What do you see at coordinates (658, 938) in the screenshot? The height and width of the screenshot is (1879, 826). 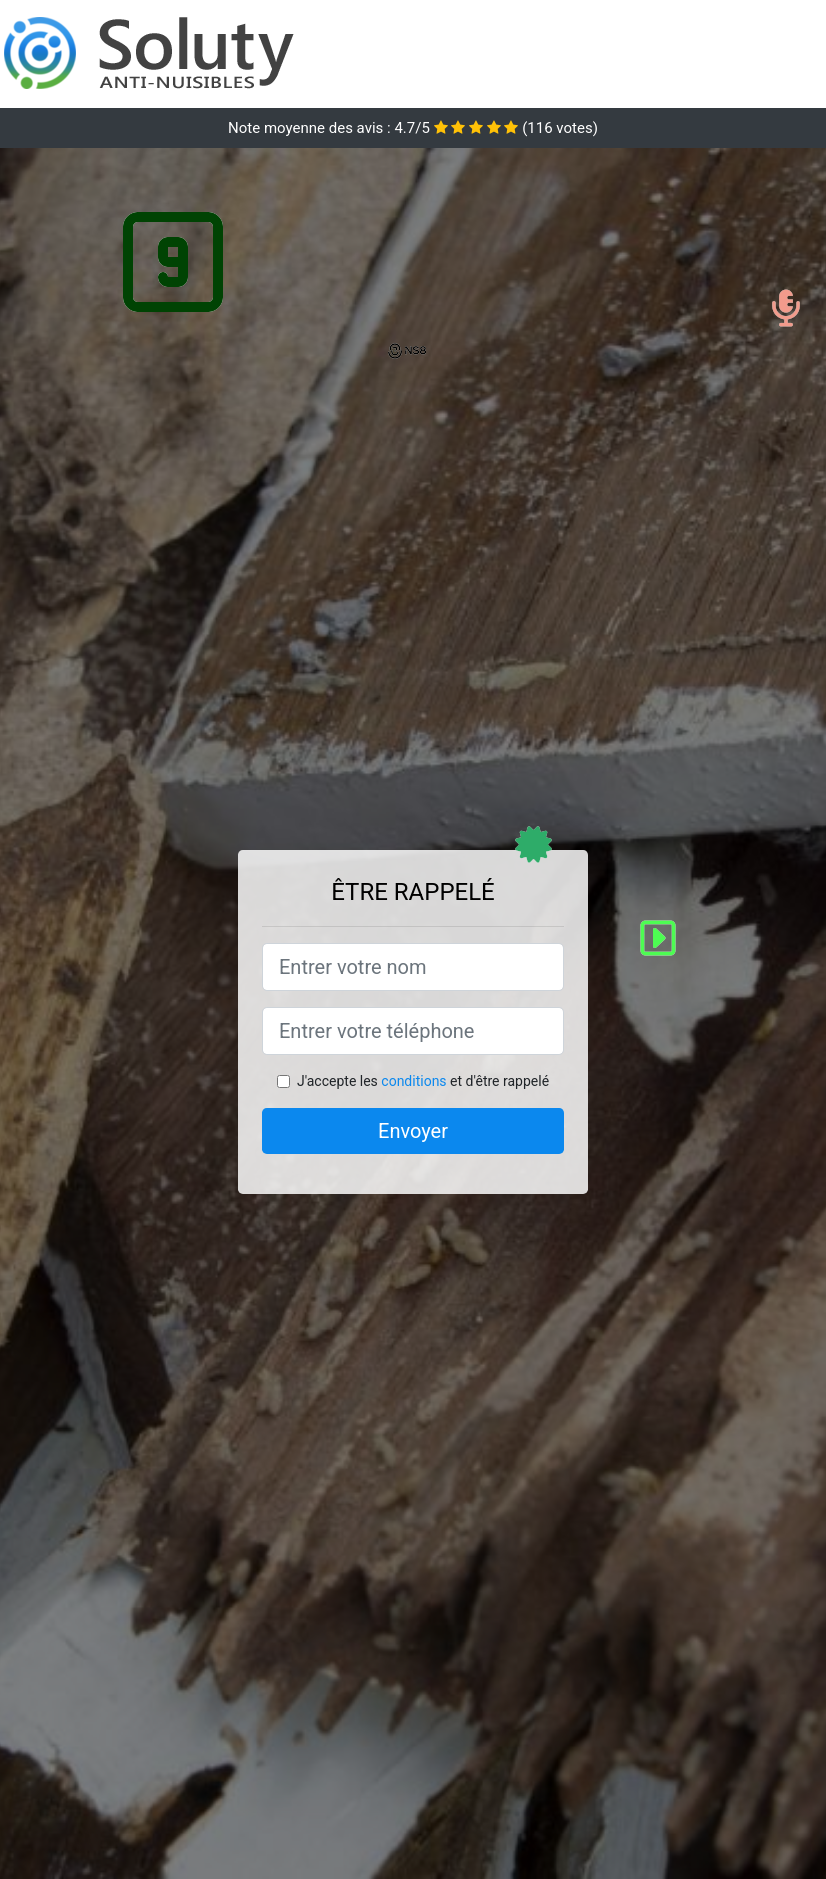 I see `play media or start video` at bounding box center [658, 938].